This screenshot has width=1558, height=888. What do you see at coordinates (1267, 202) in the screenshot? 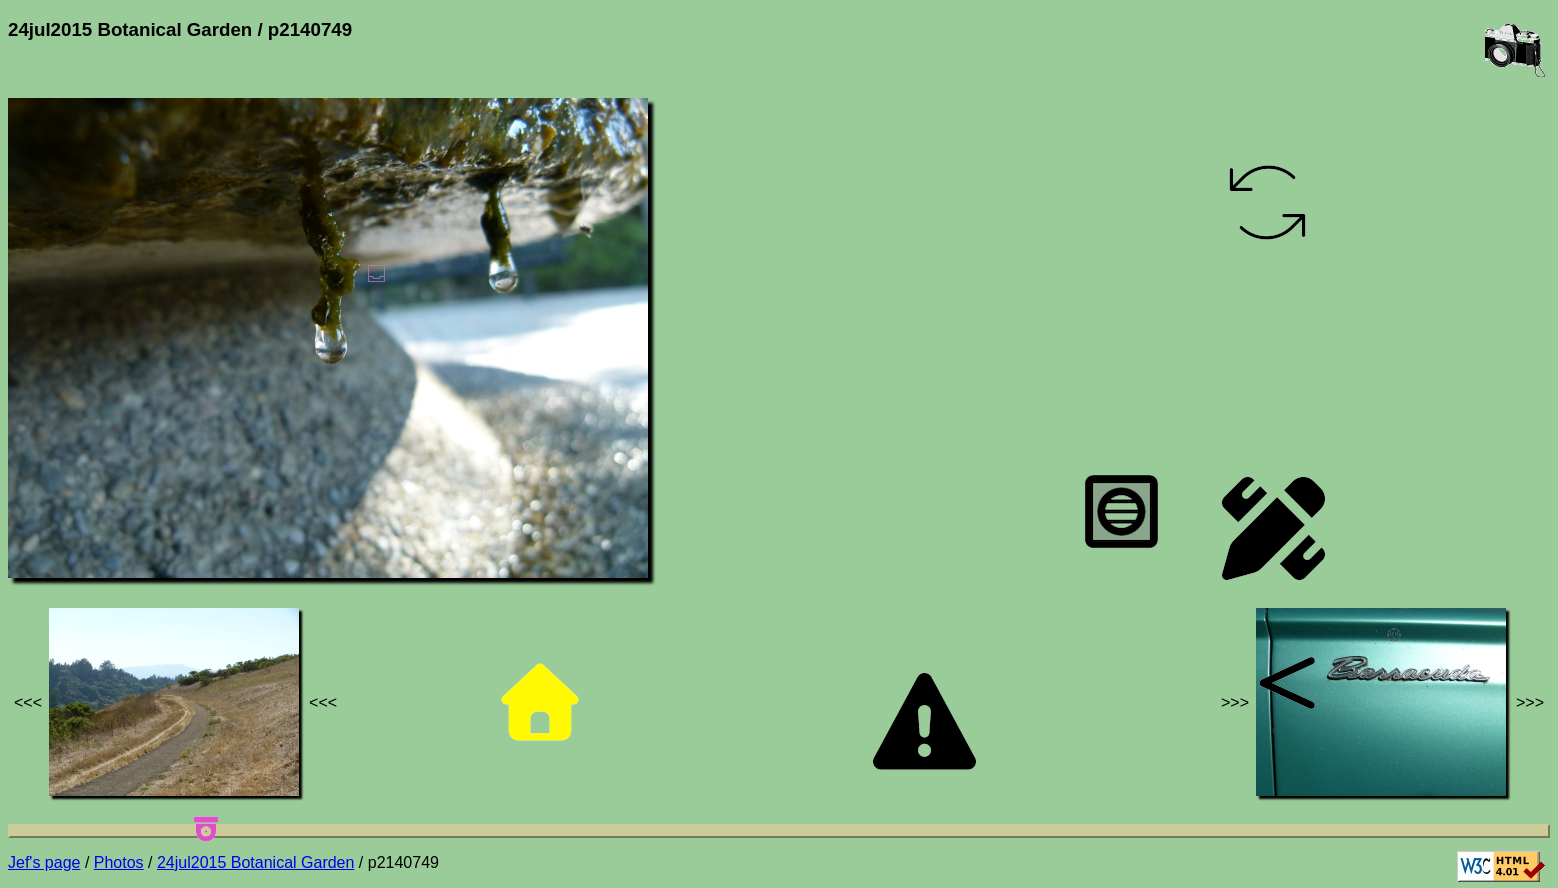
I see `refresh or reload content` at bounding box center [1267, 202].